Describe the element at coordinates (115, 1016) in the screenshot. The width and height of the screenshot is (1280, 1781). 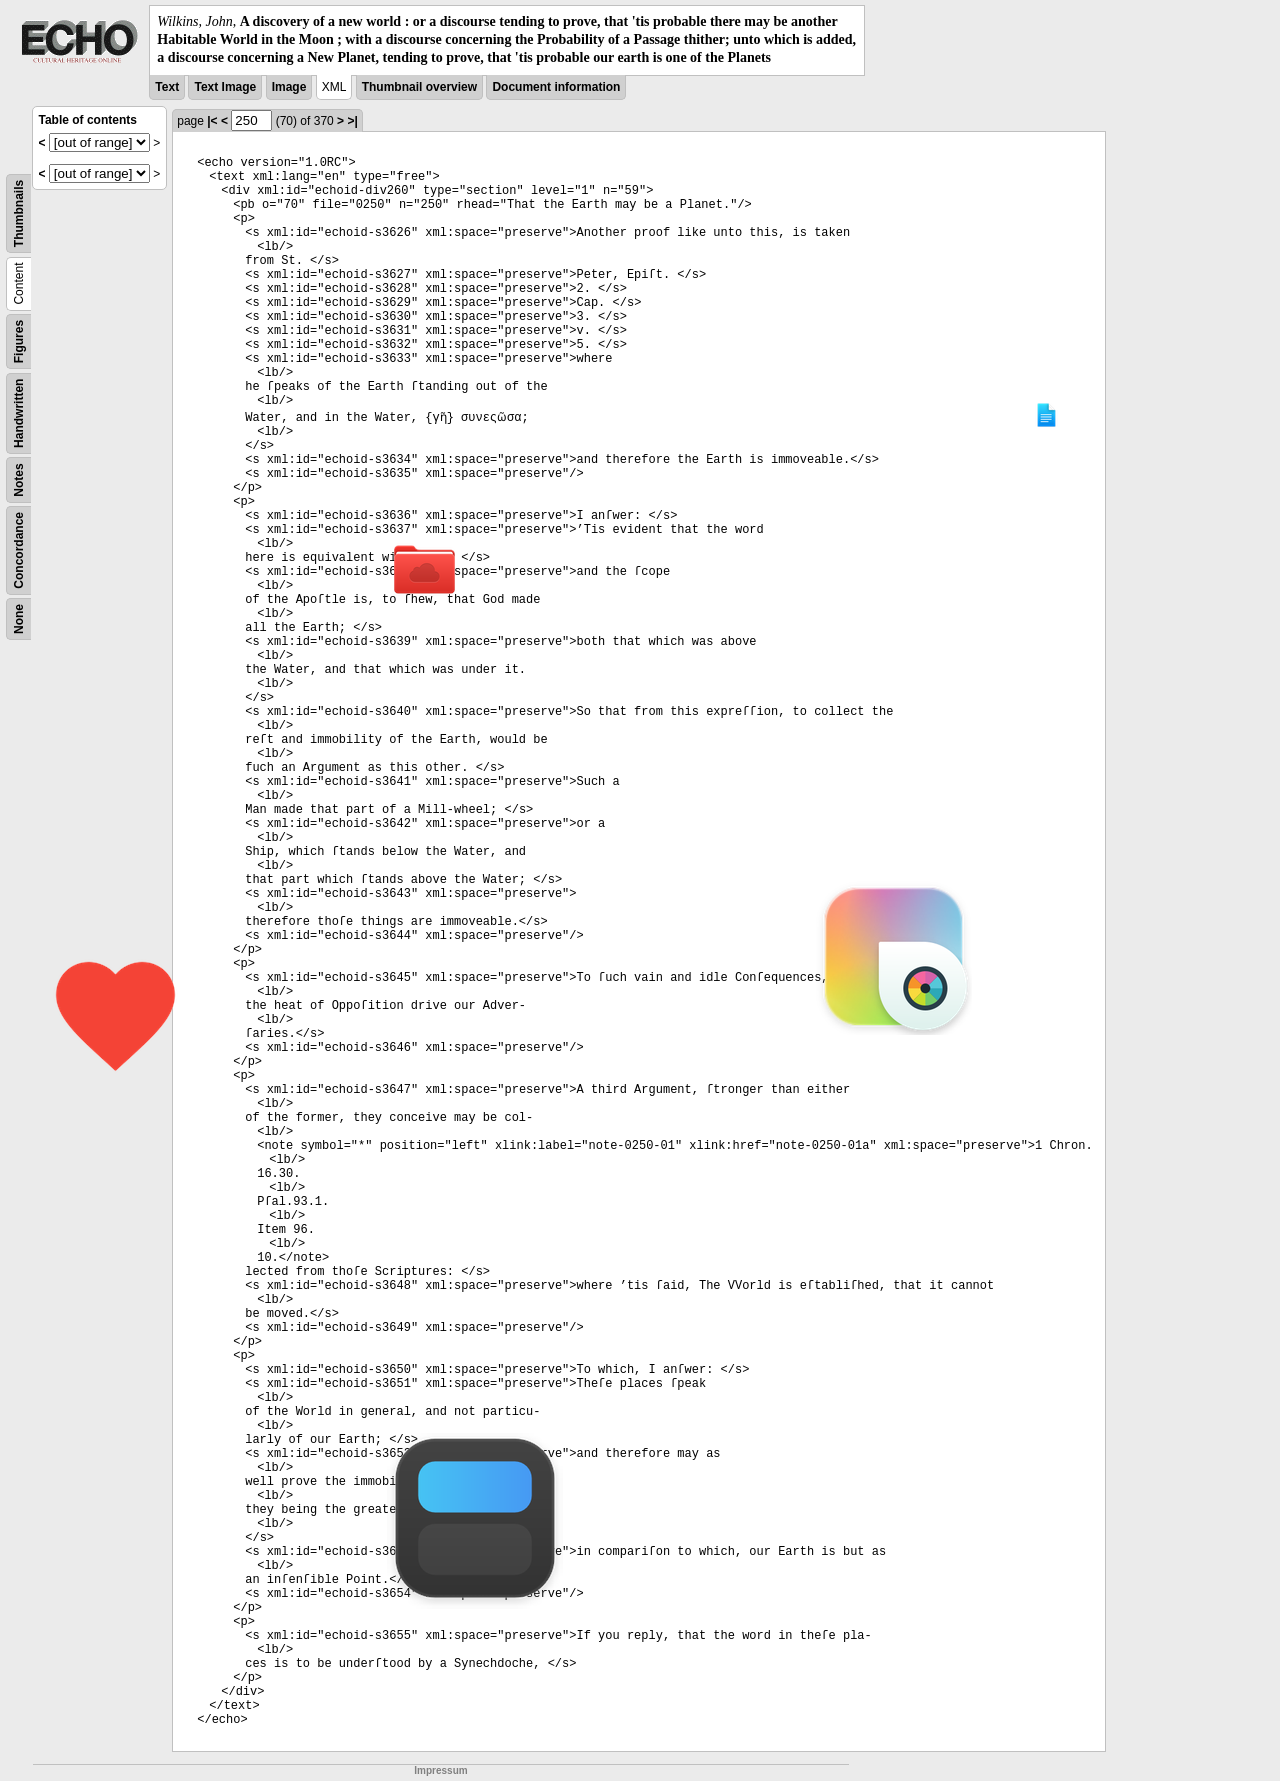
I see `mark item as favorite` at that location.